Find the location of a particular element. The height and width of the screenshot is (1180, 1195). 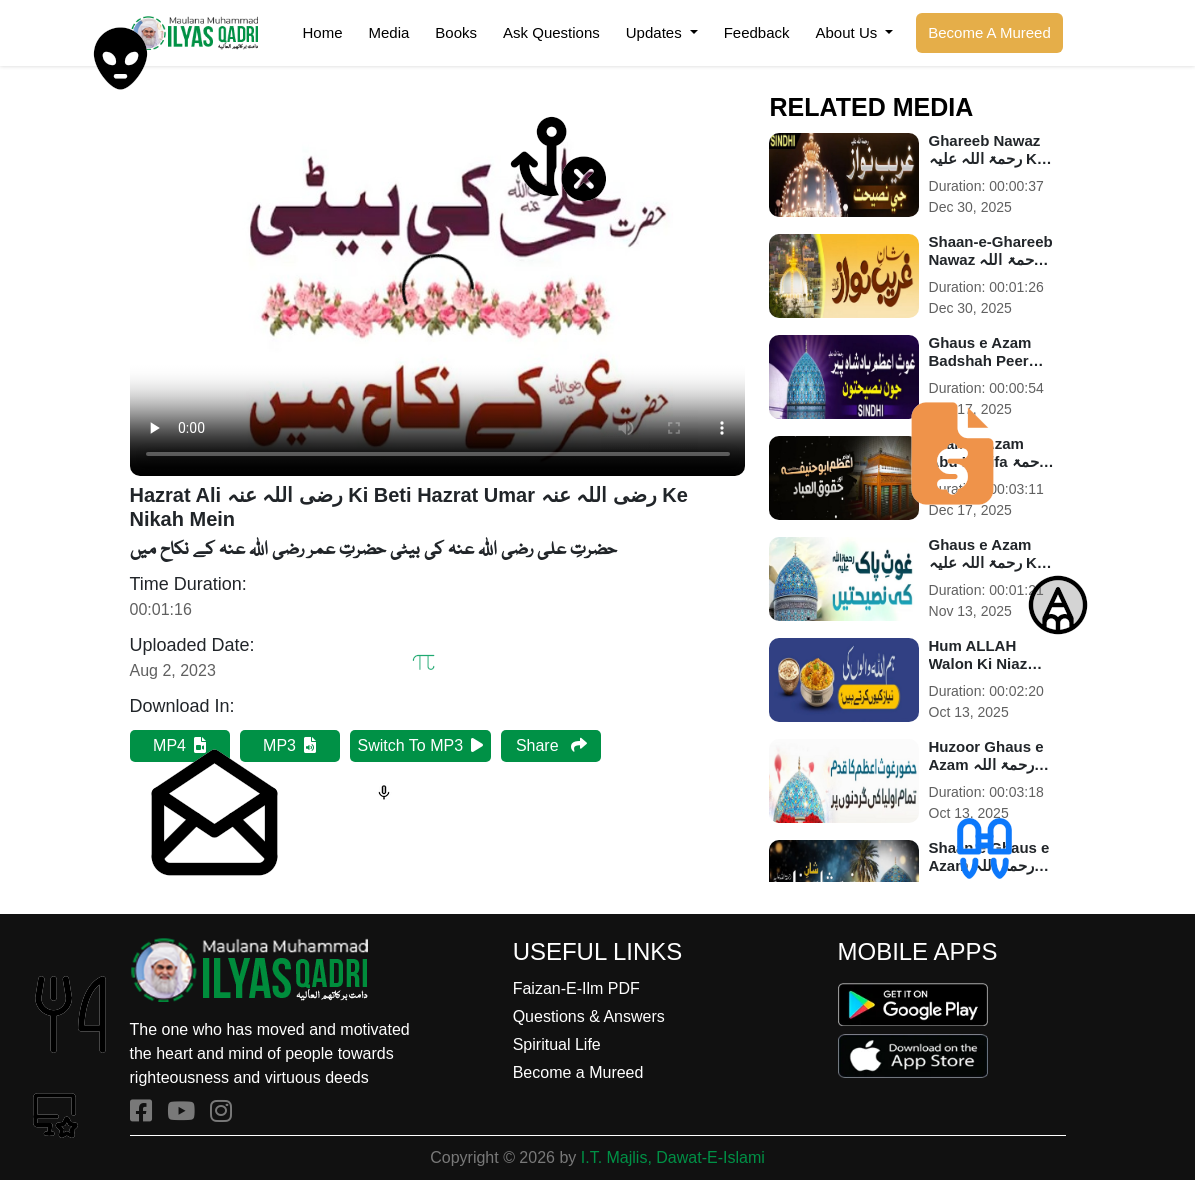

indicates extraterrestrial or sci-fi themed content is located at coordinates (120, 58).